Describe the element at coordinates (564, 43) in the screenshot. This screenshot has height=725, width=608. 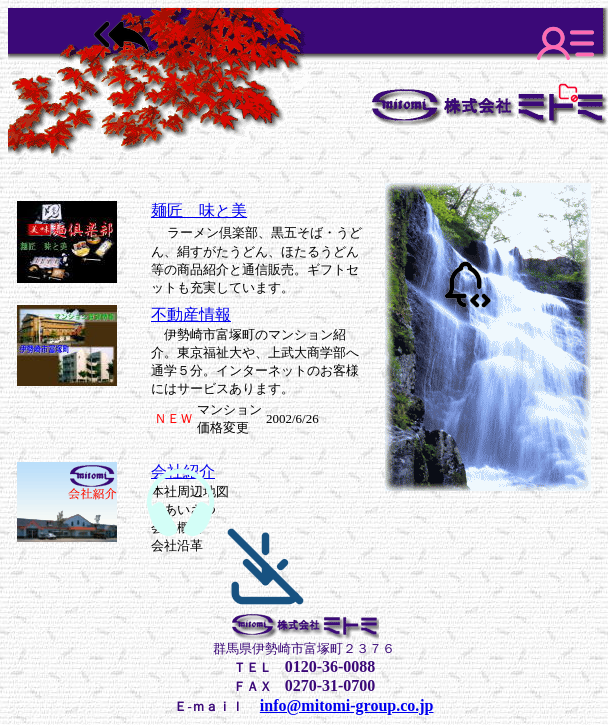
I see `view user directory or contact list` at that location.